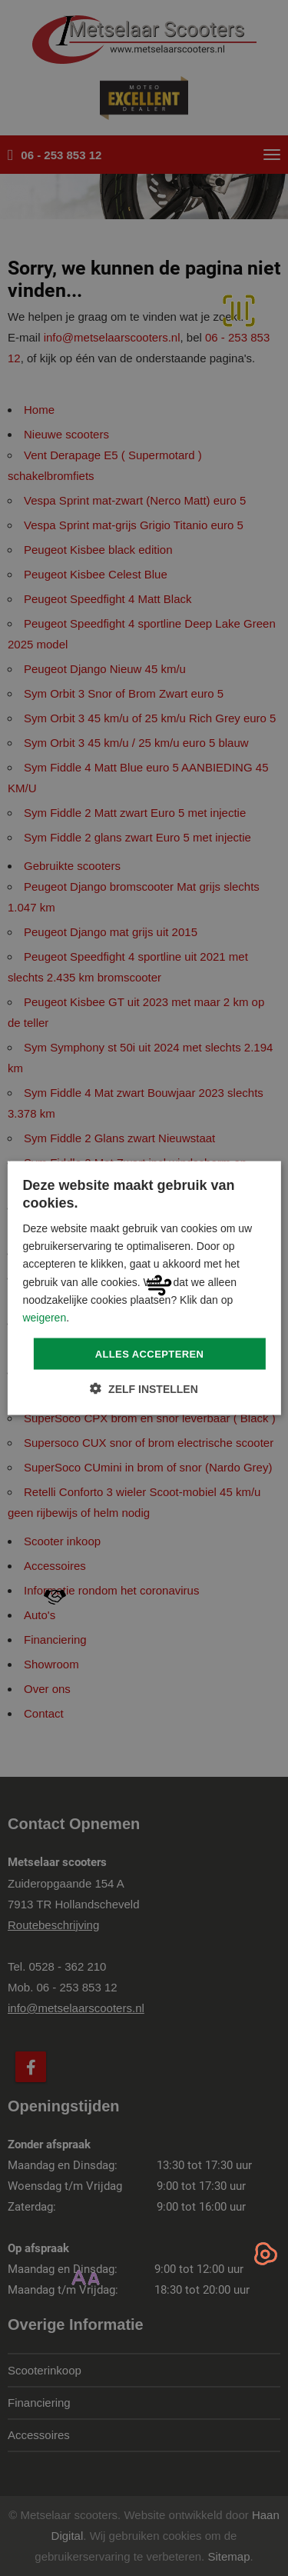 This screenshot has height=2576, width=288. Describe the element at coordinates (65, 31) in the screenshot. I see `apply italic formatting to selected text` at that location.